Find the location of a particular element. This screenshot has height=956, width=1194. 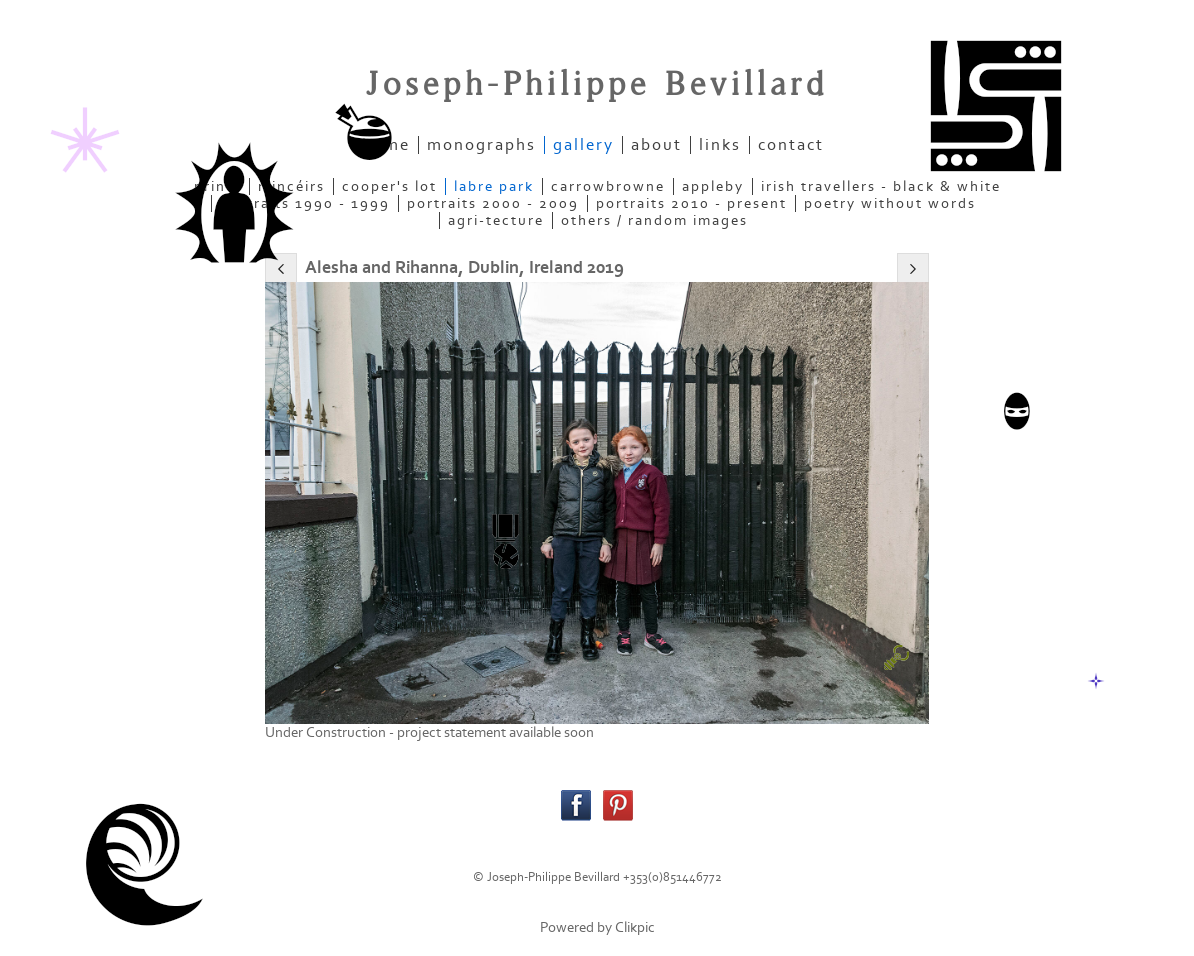

activate robotic arm or grabber tool is located at coordinates (897, 656).